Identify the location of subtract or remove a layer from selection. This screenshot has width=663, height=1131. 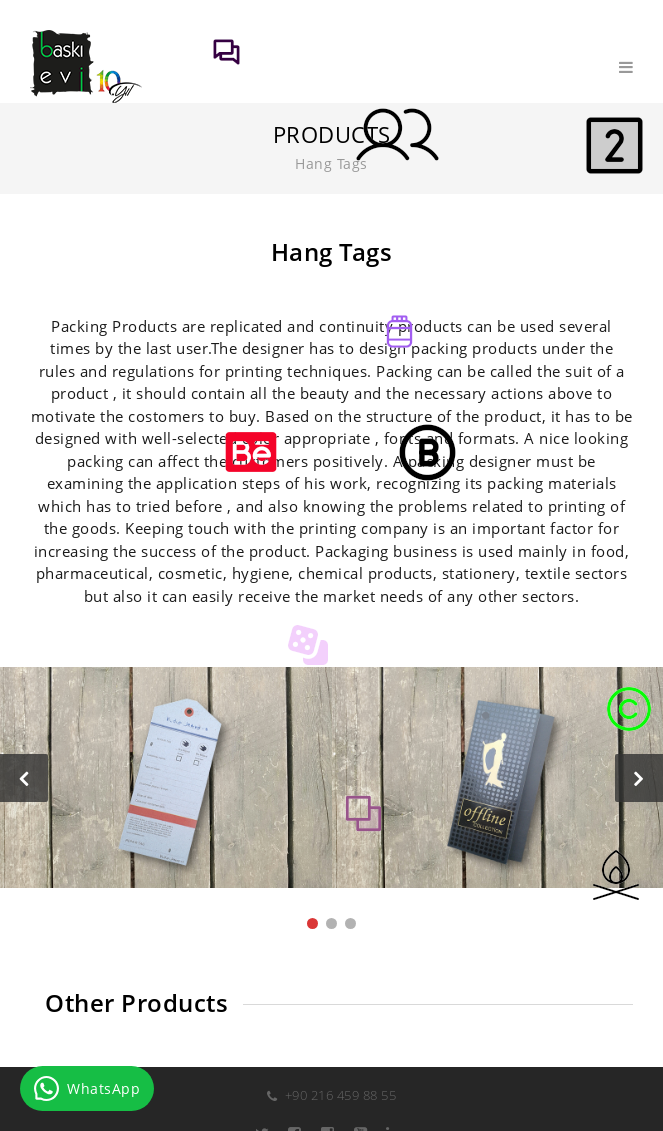
(363, 813).